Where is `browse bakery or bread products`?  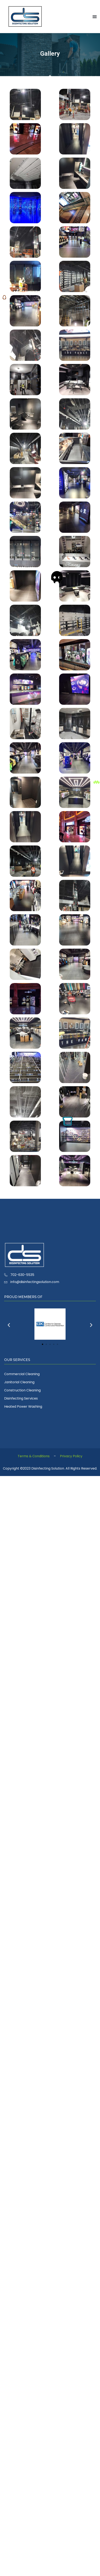
browse bakery or bread products is located at coordinates (67, 1121).